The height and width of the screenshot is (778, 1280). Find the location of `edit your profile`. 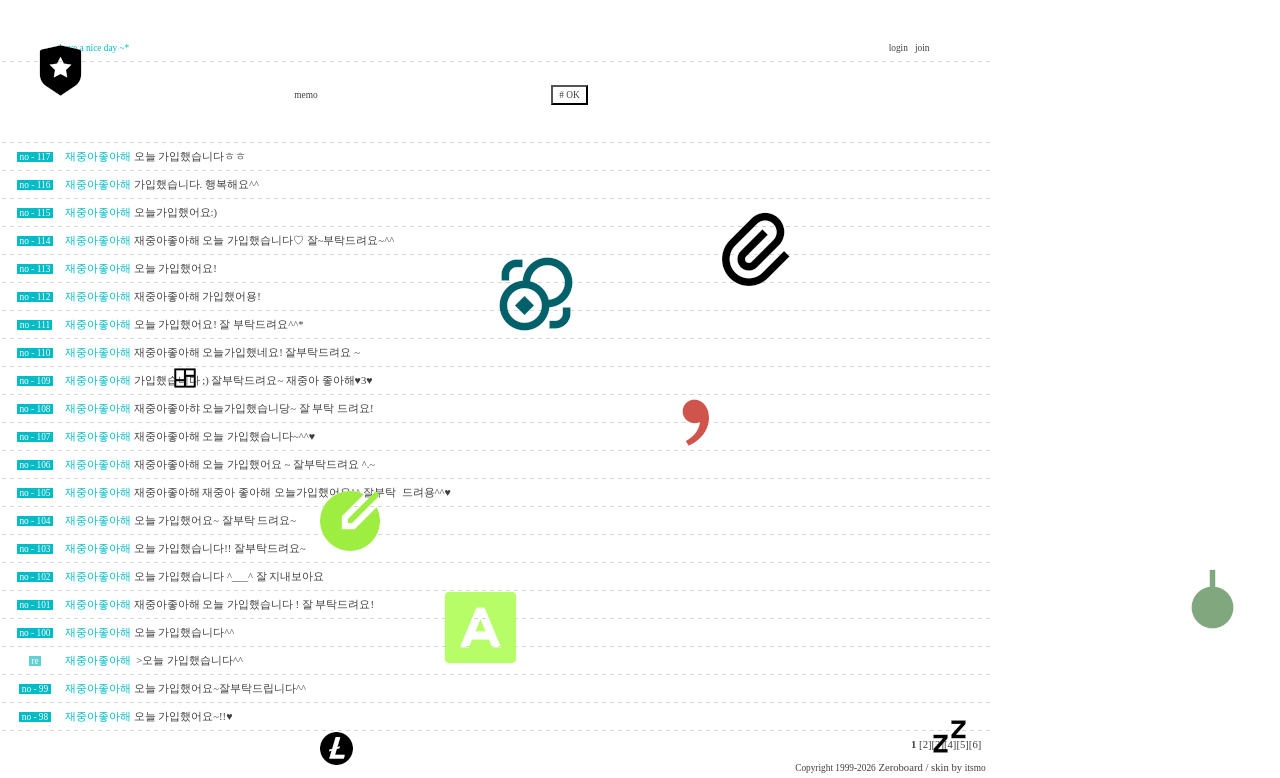

edit your profile is located at coordinates (350, 521).